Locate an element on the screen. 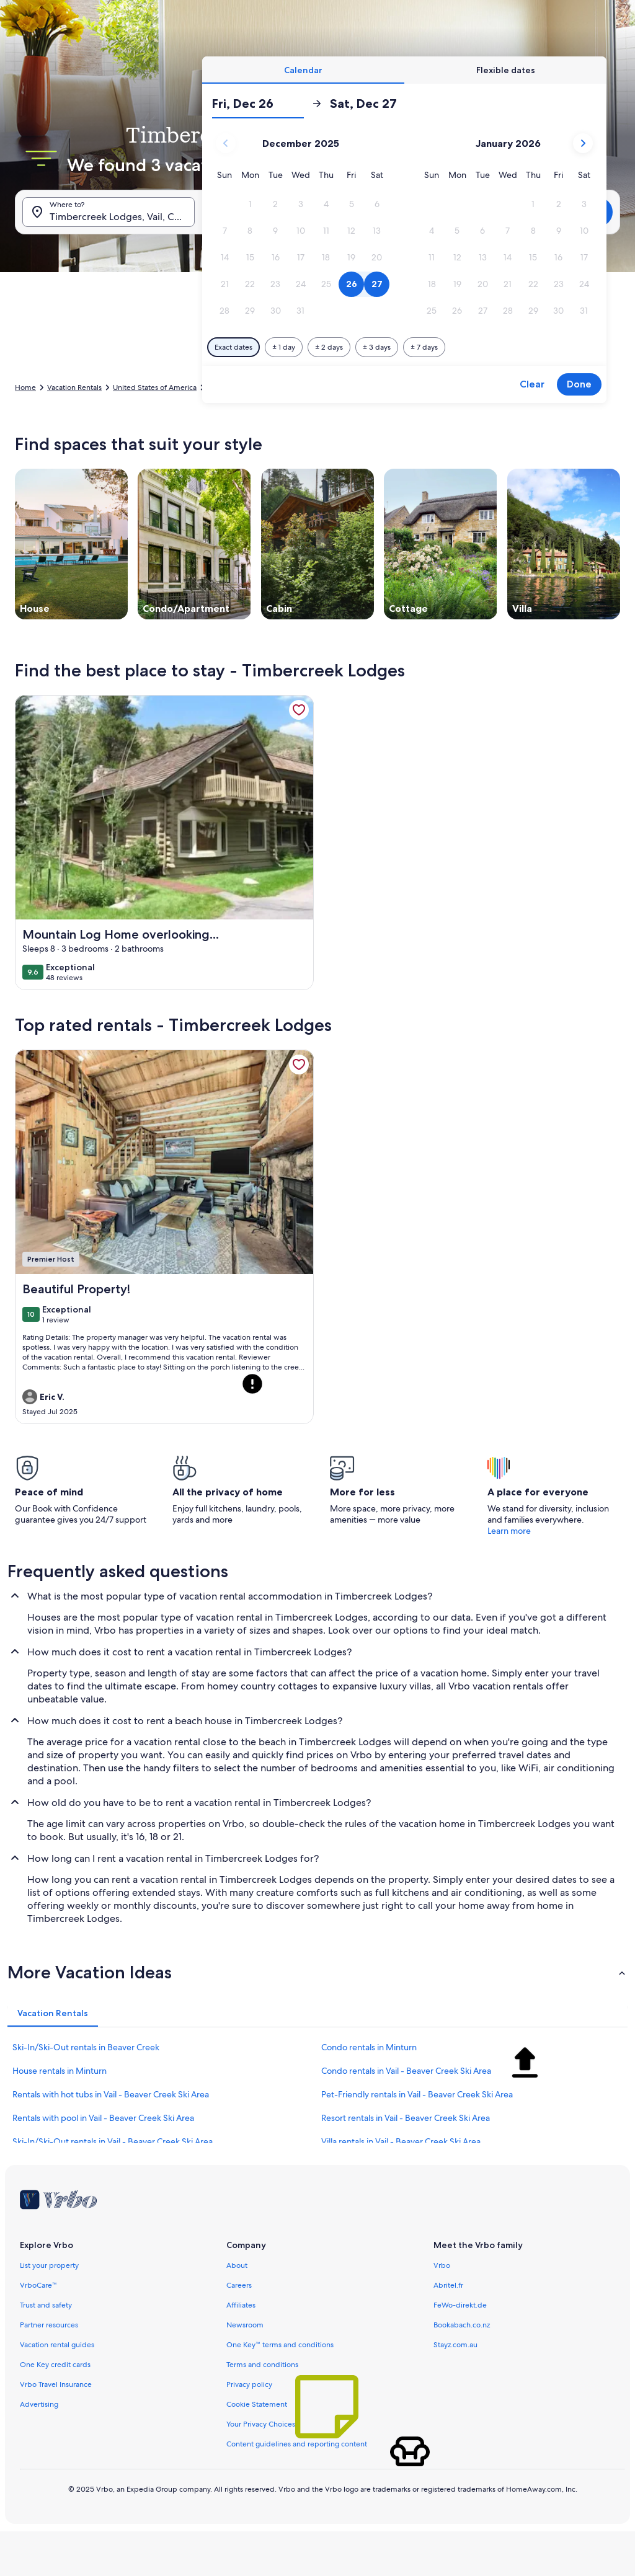 This screenshot has width=635, height=2576. indicates an error or problem has occurred is located at coordinates (252, 1384).